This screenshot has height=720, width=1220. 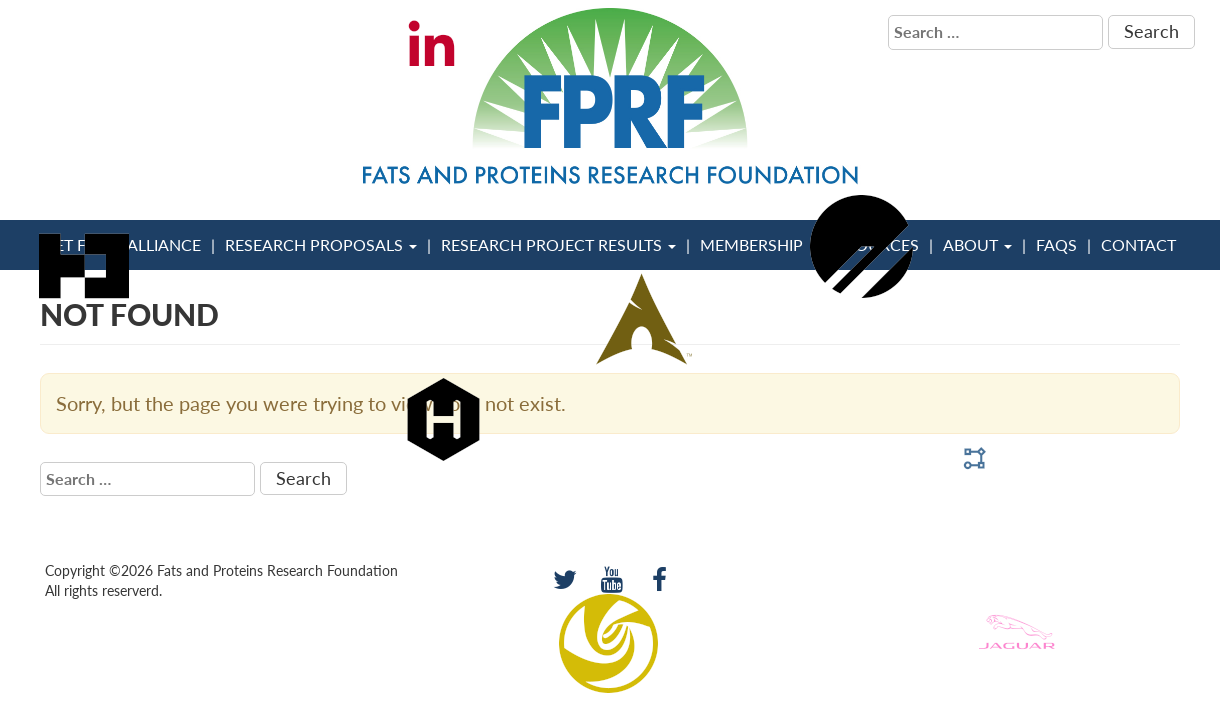 I want to click on Arch Linux logo, so click(x=644, y=319).